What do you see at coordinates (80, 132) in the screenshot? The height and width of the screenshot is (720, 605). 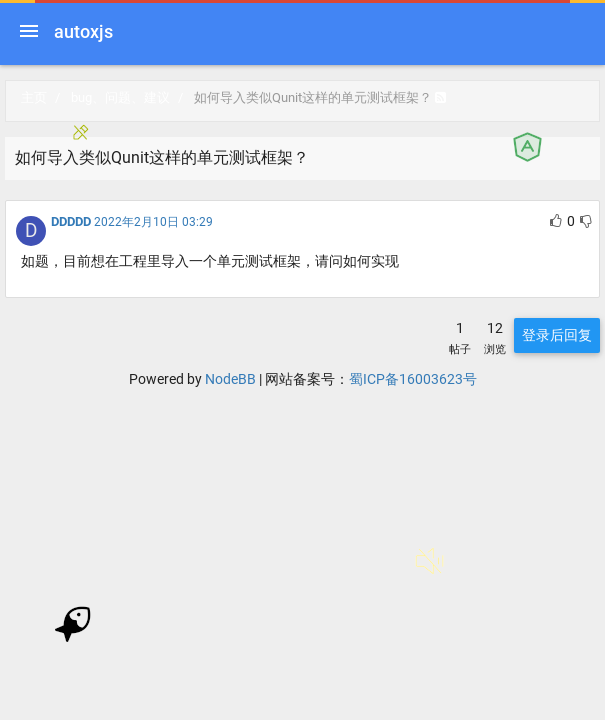 I see `editing is disabled or unavailable` at bounding box center [80, 132].